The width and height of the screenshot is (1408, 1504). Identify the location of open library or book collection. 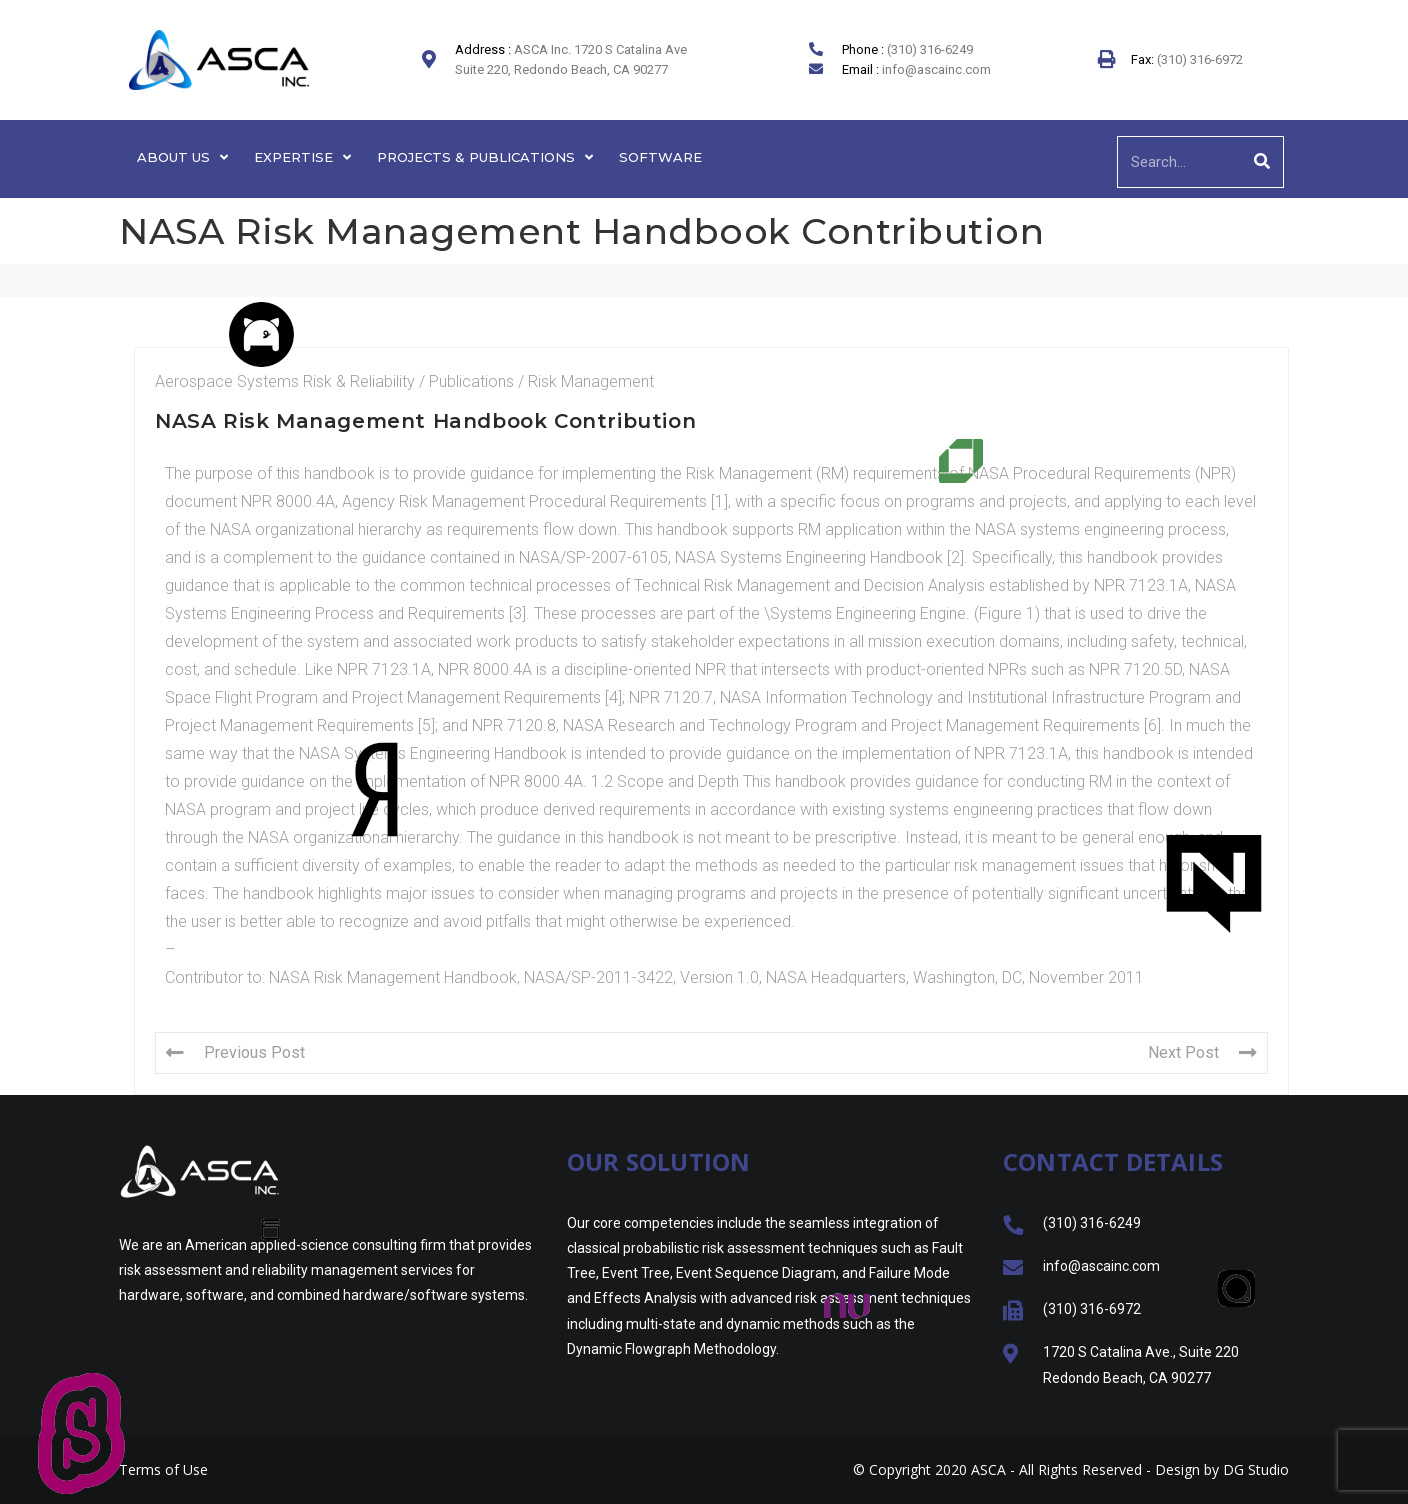
(270, 1229).